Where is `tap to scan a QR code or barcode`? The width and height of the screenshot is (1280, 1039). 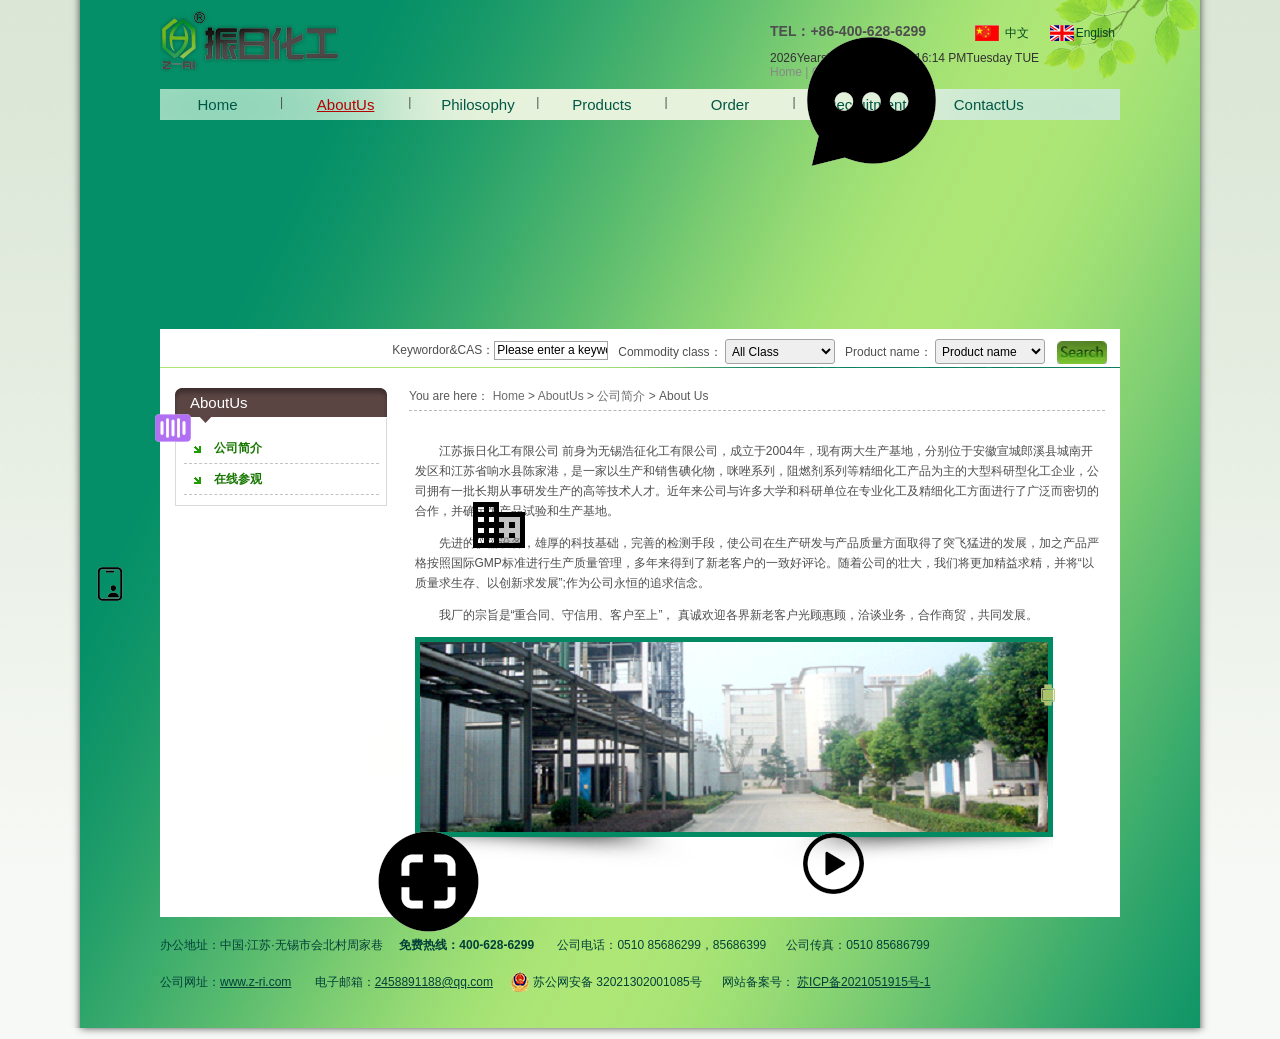
tap to scan a QR code or barcode is located at coordinates (428, 881).